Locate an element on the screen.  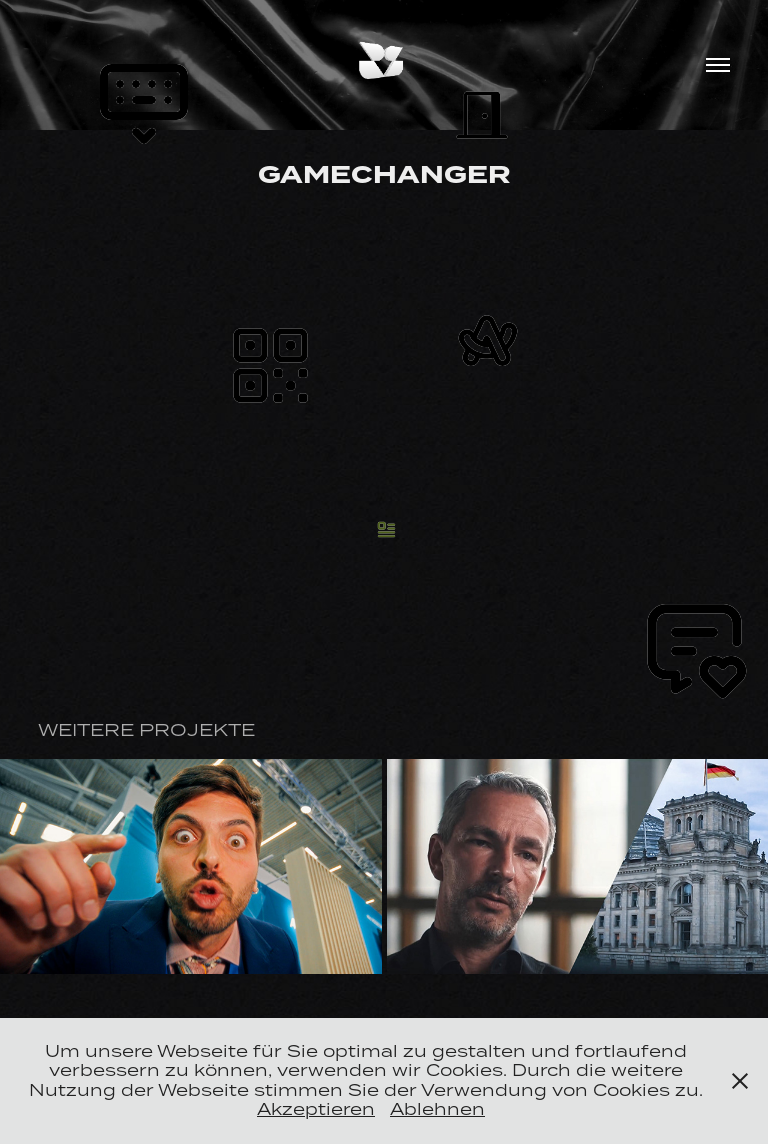
open the Arc browser is located at coordinates (488, 342).